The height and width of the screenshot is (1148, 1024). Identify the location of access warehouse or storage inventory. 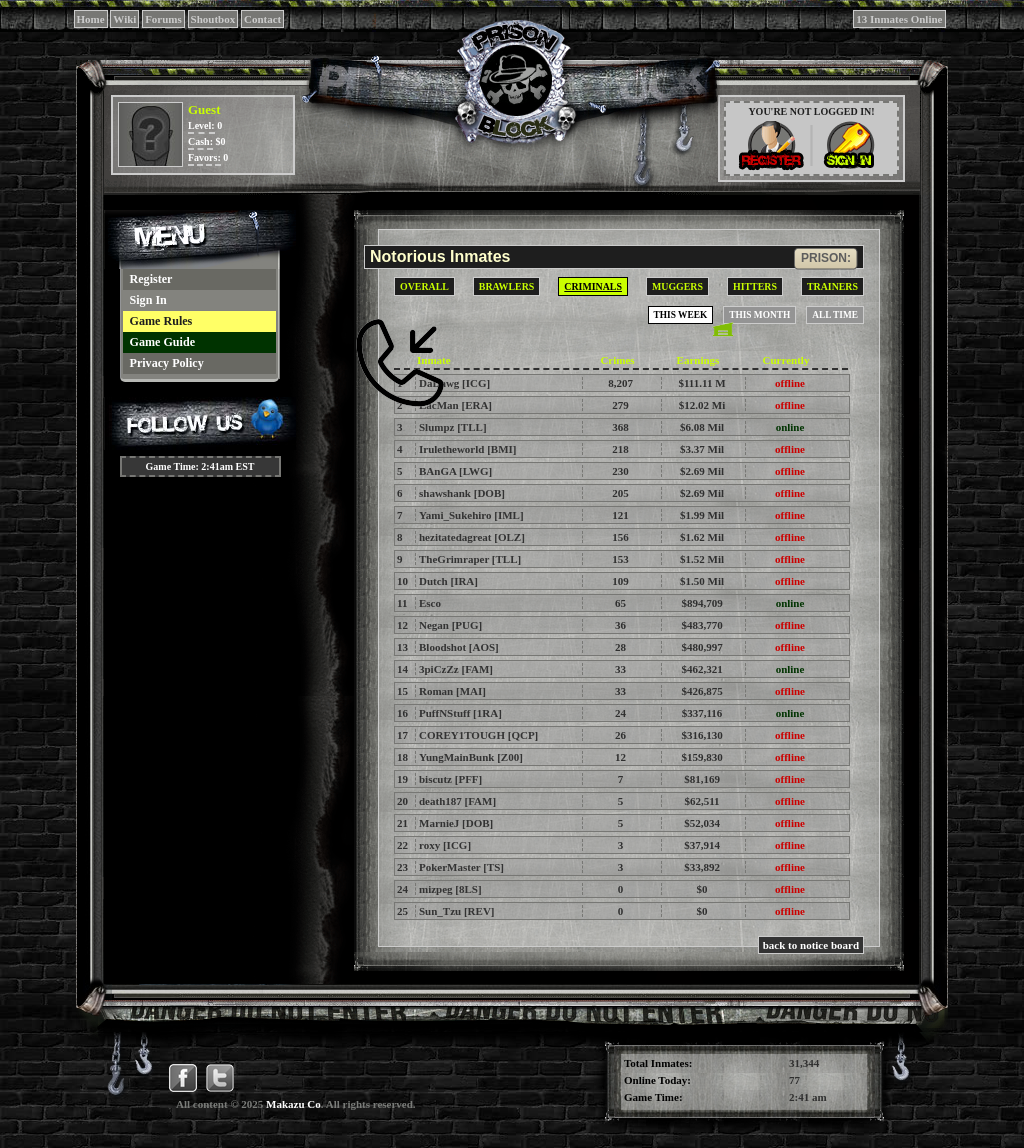
(723, 330).